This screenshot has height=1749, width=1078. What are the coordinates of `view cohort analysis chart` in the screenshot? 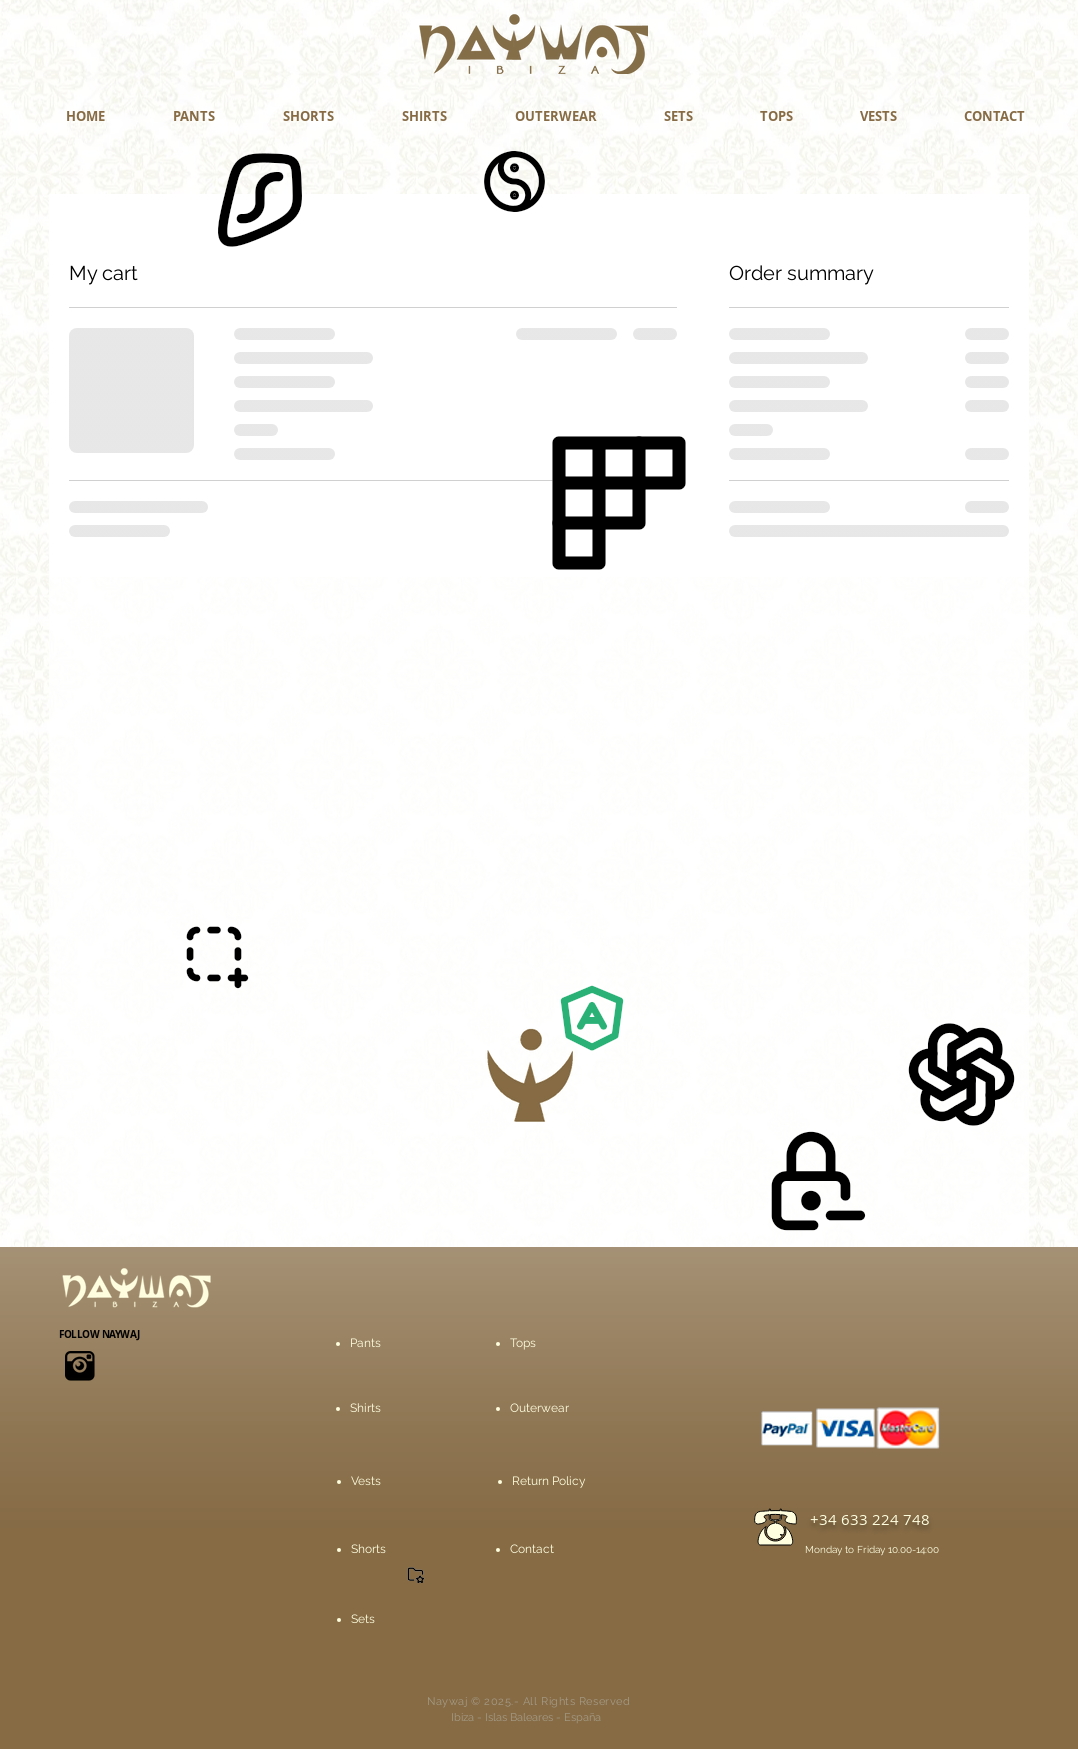 It's located at (619, 503).